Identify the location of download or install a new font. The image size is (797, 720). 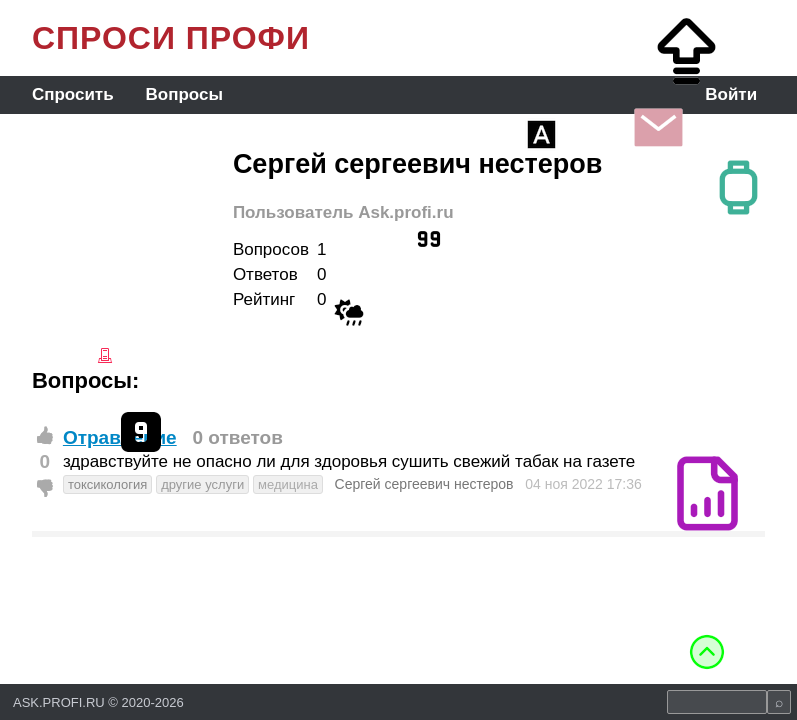
(541, 134).